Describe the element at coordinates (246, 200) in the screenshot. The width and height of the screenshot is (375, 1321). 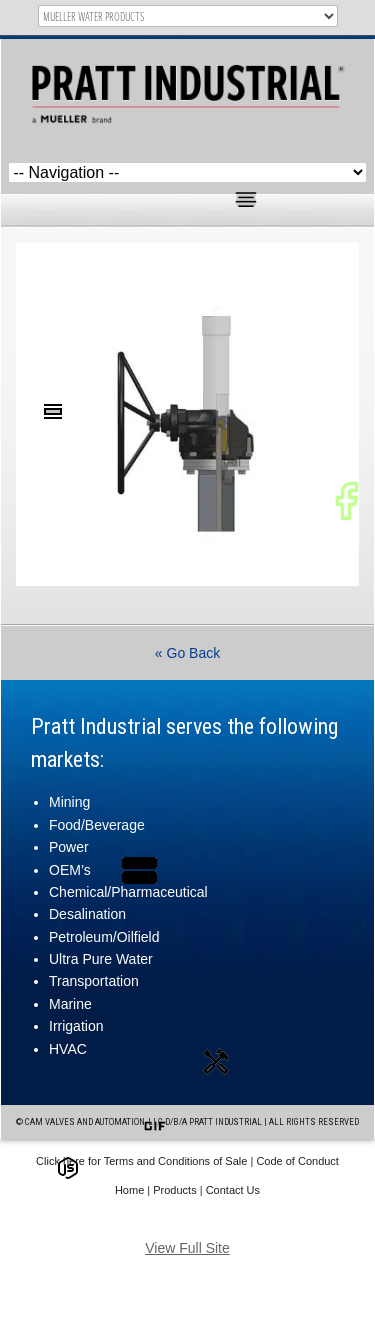
I see `center align text` at that location.